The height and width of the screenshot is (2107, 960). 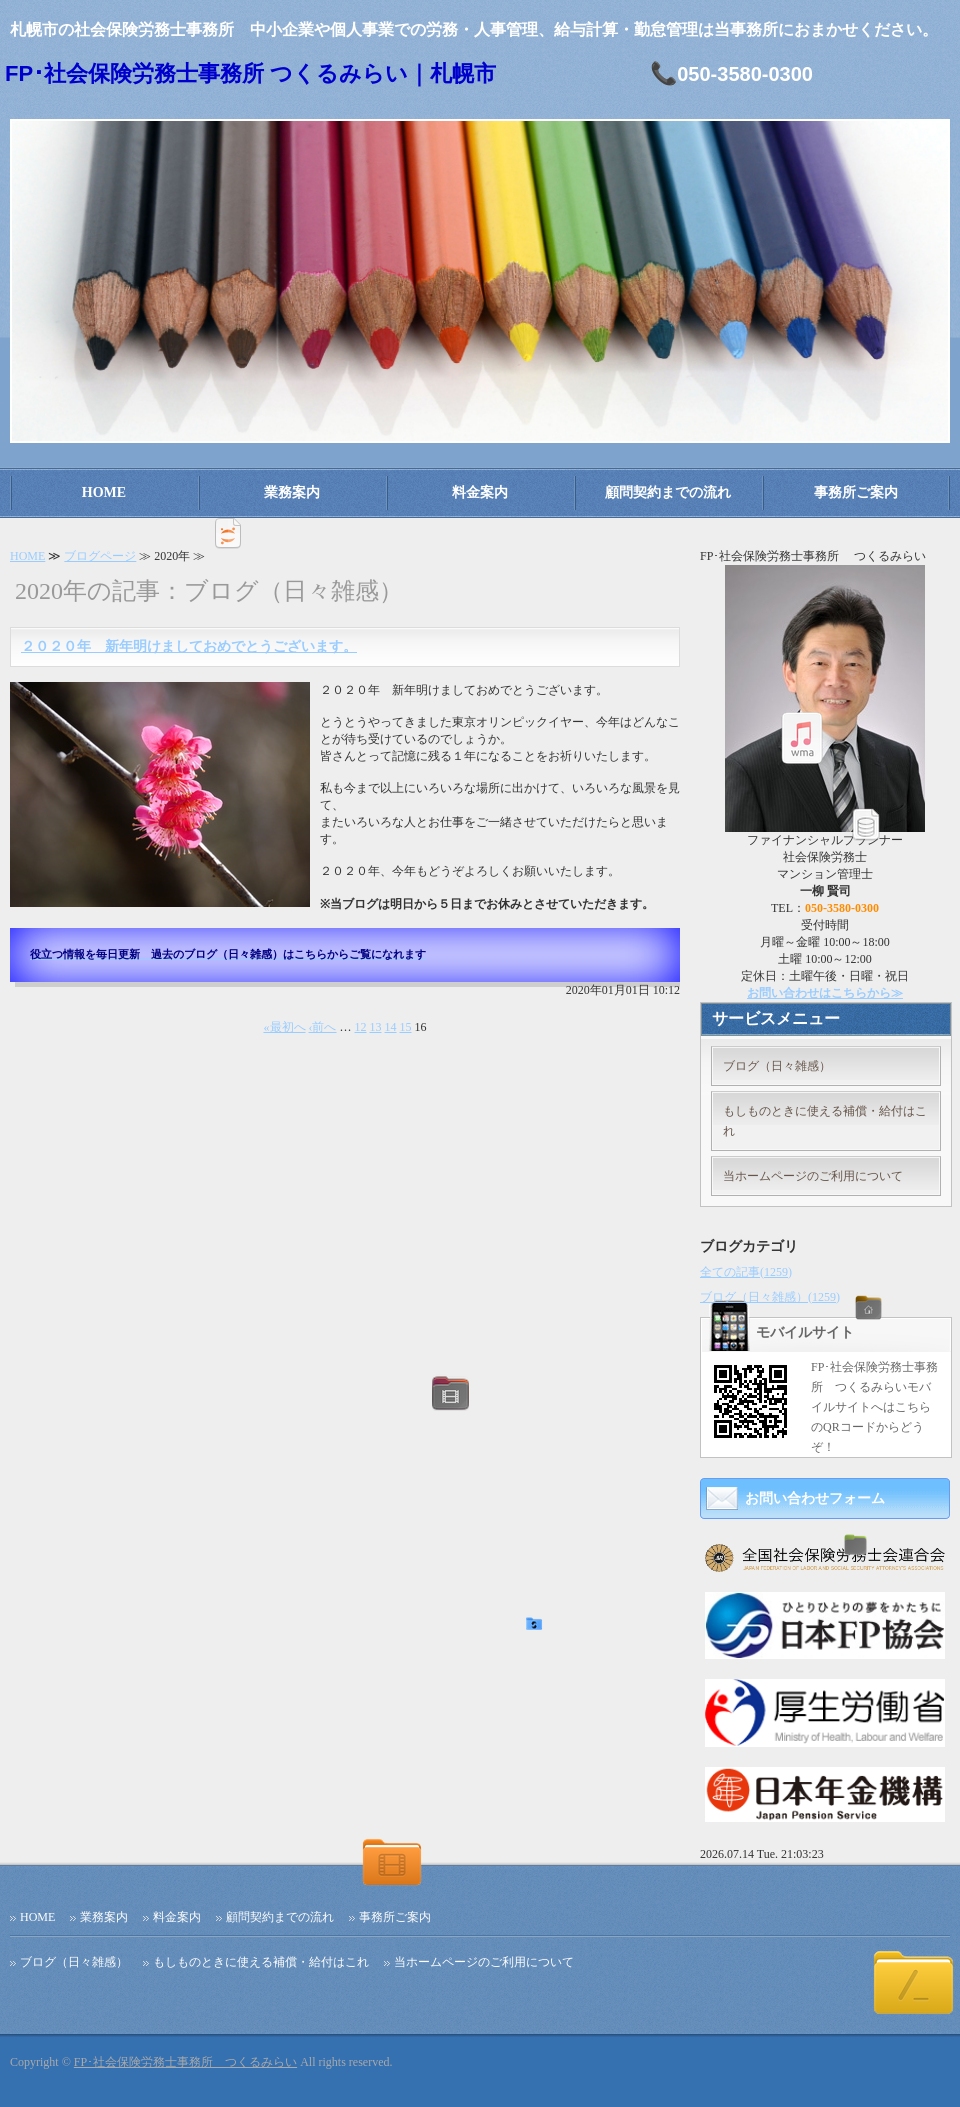 What do you see at coordinates (913, 1982) in the screenshot?
I see `access the root directory or top-level folder` at bounding box center [913, 1982].